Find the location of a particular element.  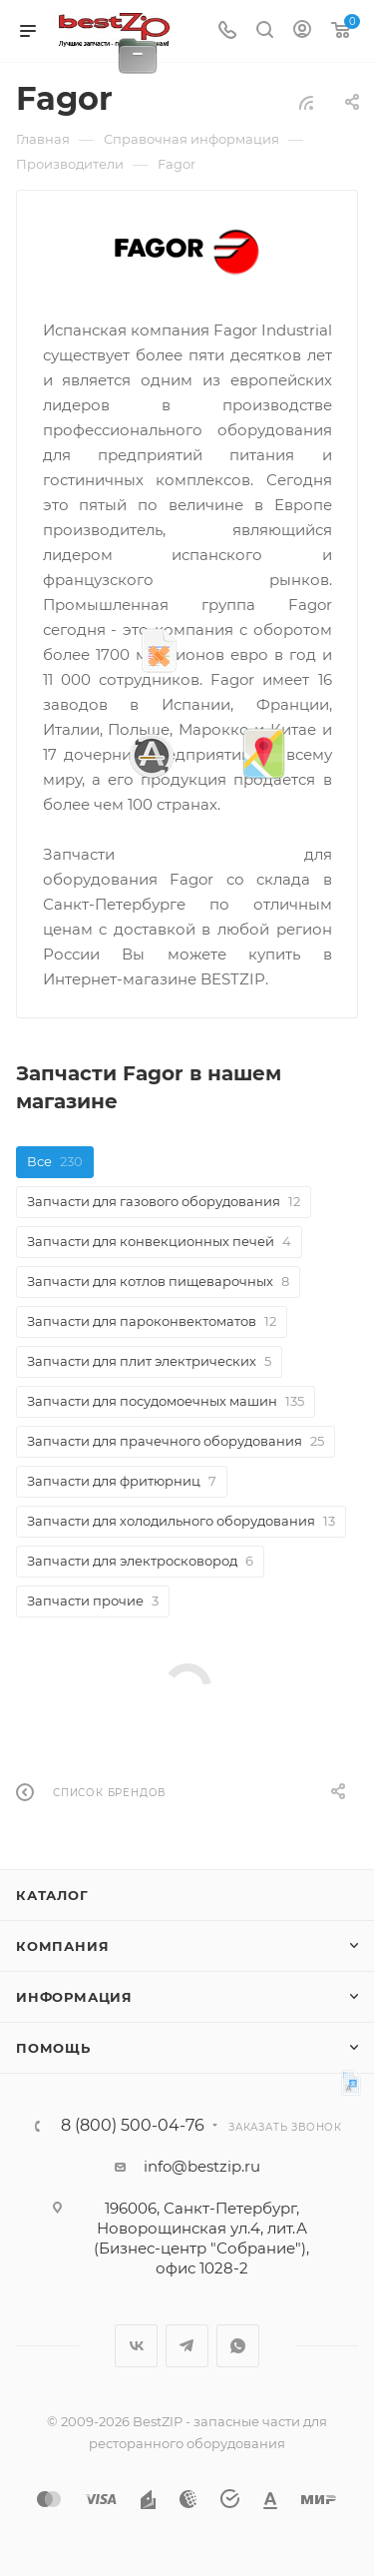

a patch or diff file for code changes is located at coordinates (159, 650).